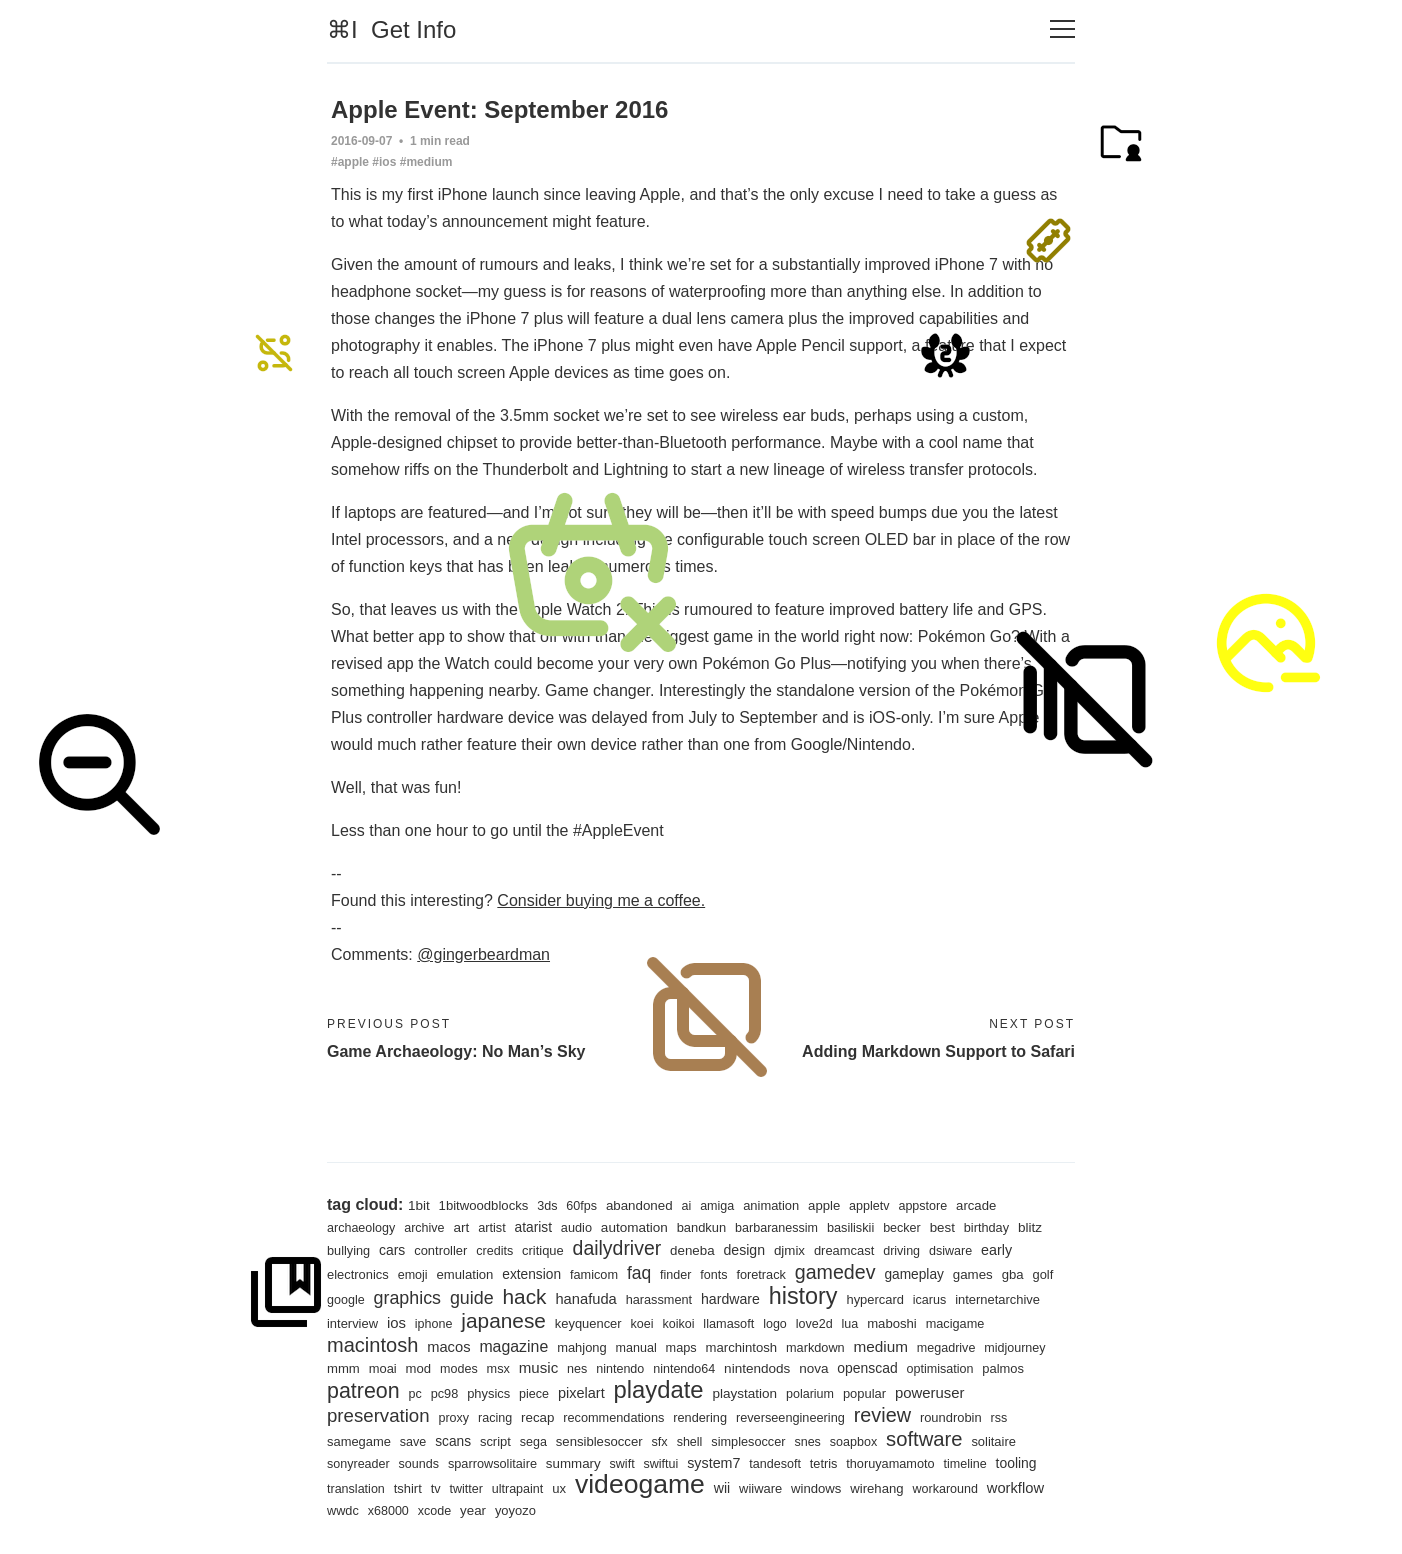  I want to click on access your bookmarked collections, so click(286, 1292).